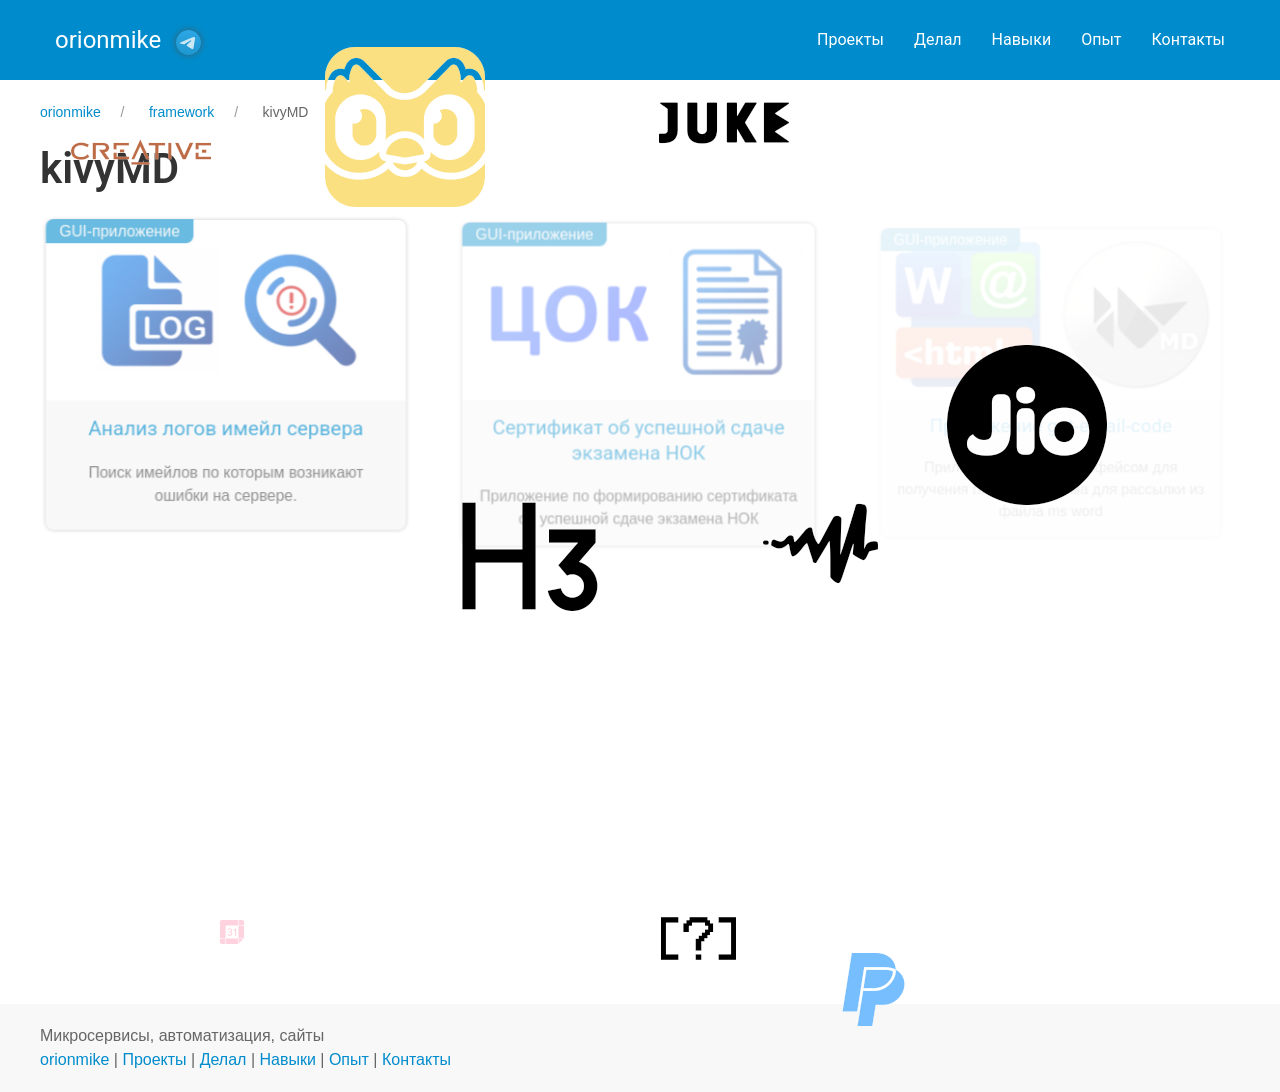 This screenshot has height=1092, width=1280. What do you see at coordinates (873, 989) in the screenshot?
I see `pay with PayPal` at bounding box center [873, 989].